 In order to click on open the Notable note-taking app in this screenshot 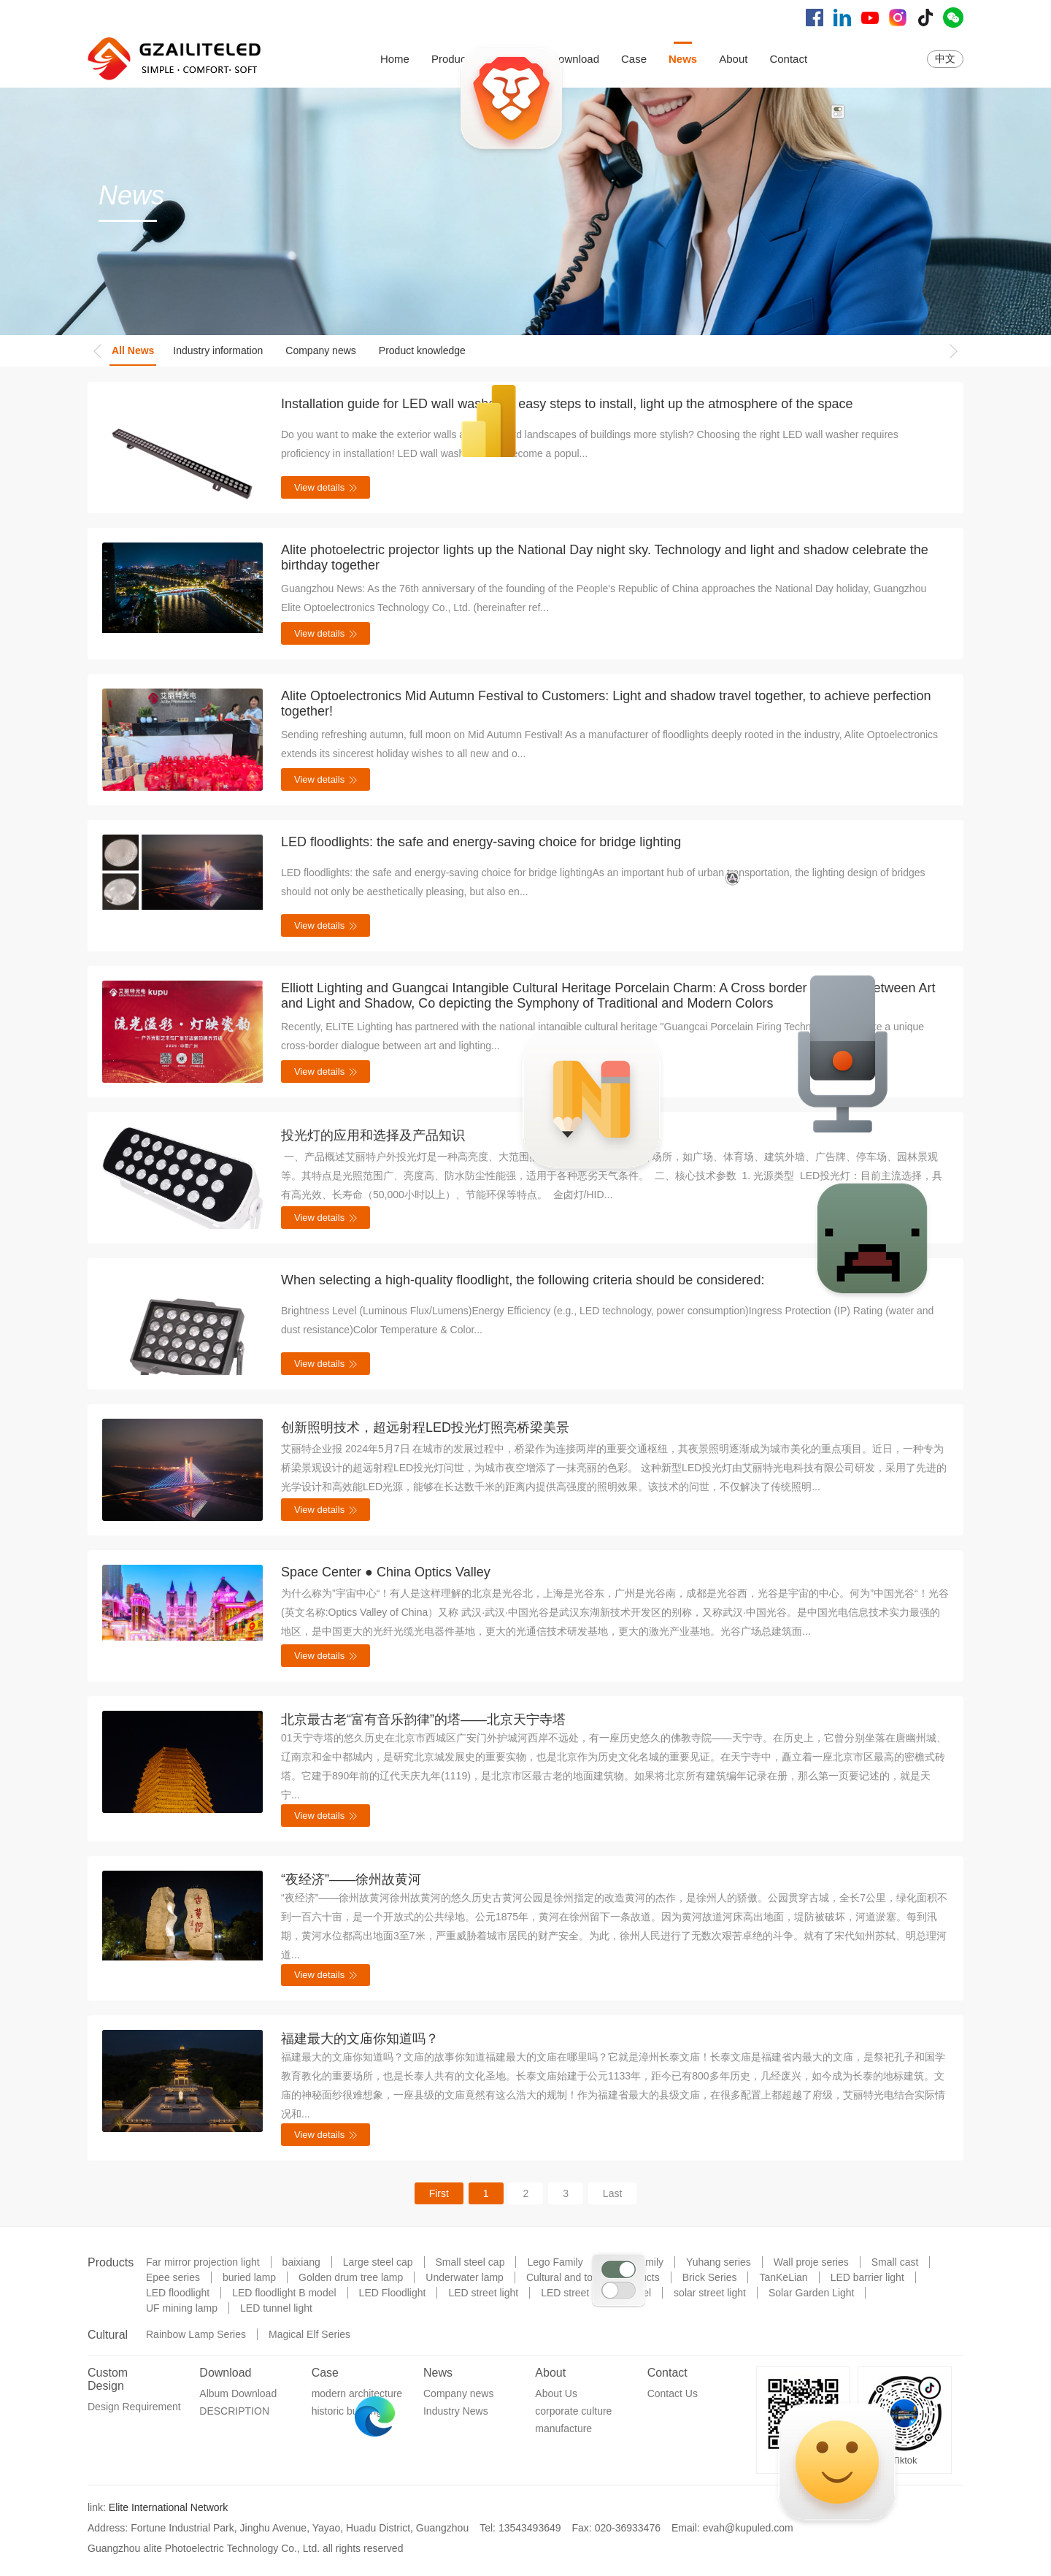, I will do `click(591, 1099)`.